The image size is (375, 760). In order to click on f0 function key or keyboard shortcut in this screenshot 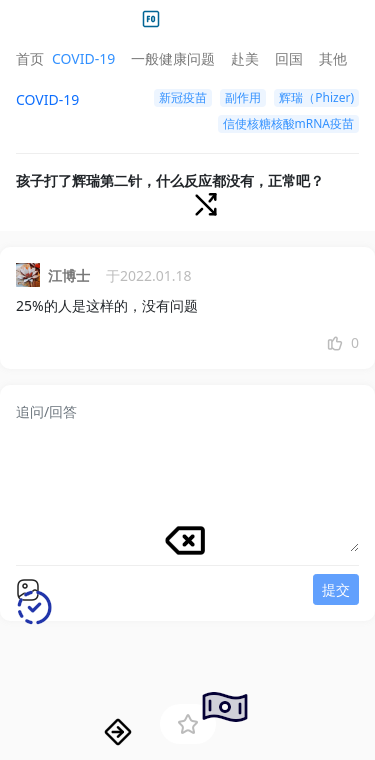, I will do `click(151, 19)`.